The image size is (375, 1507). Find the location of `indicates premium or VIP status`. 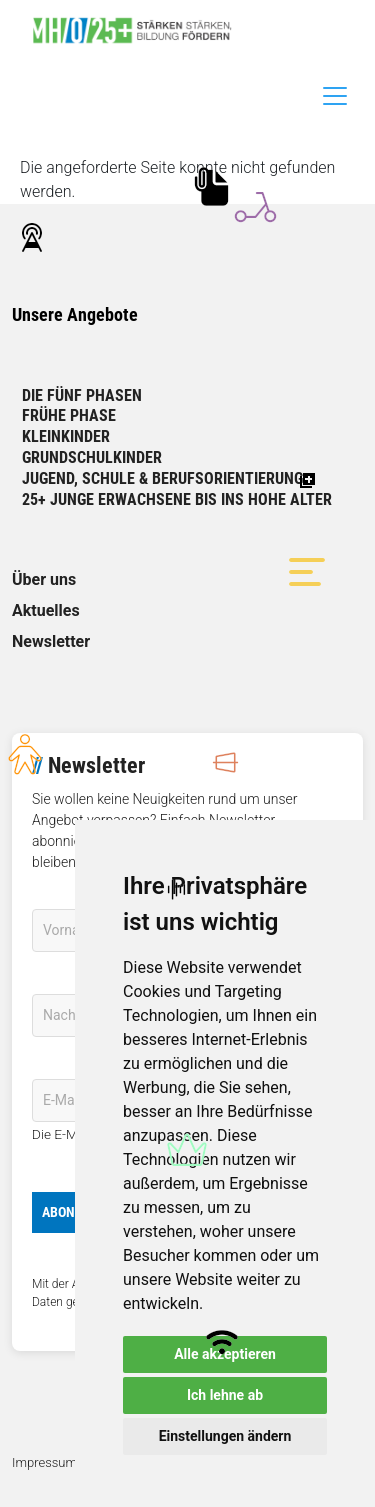

indicates premium or VIP status is located at coordinates (187, 1152).